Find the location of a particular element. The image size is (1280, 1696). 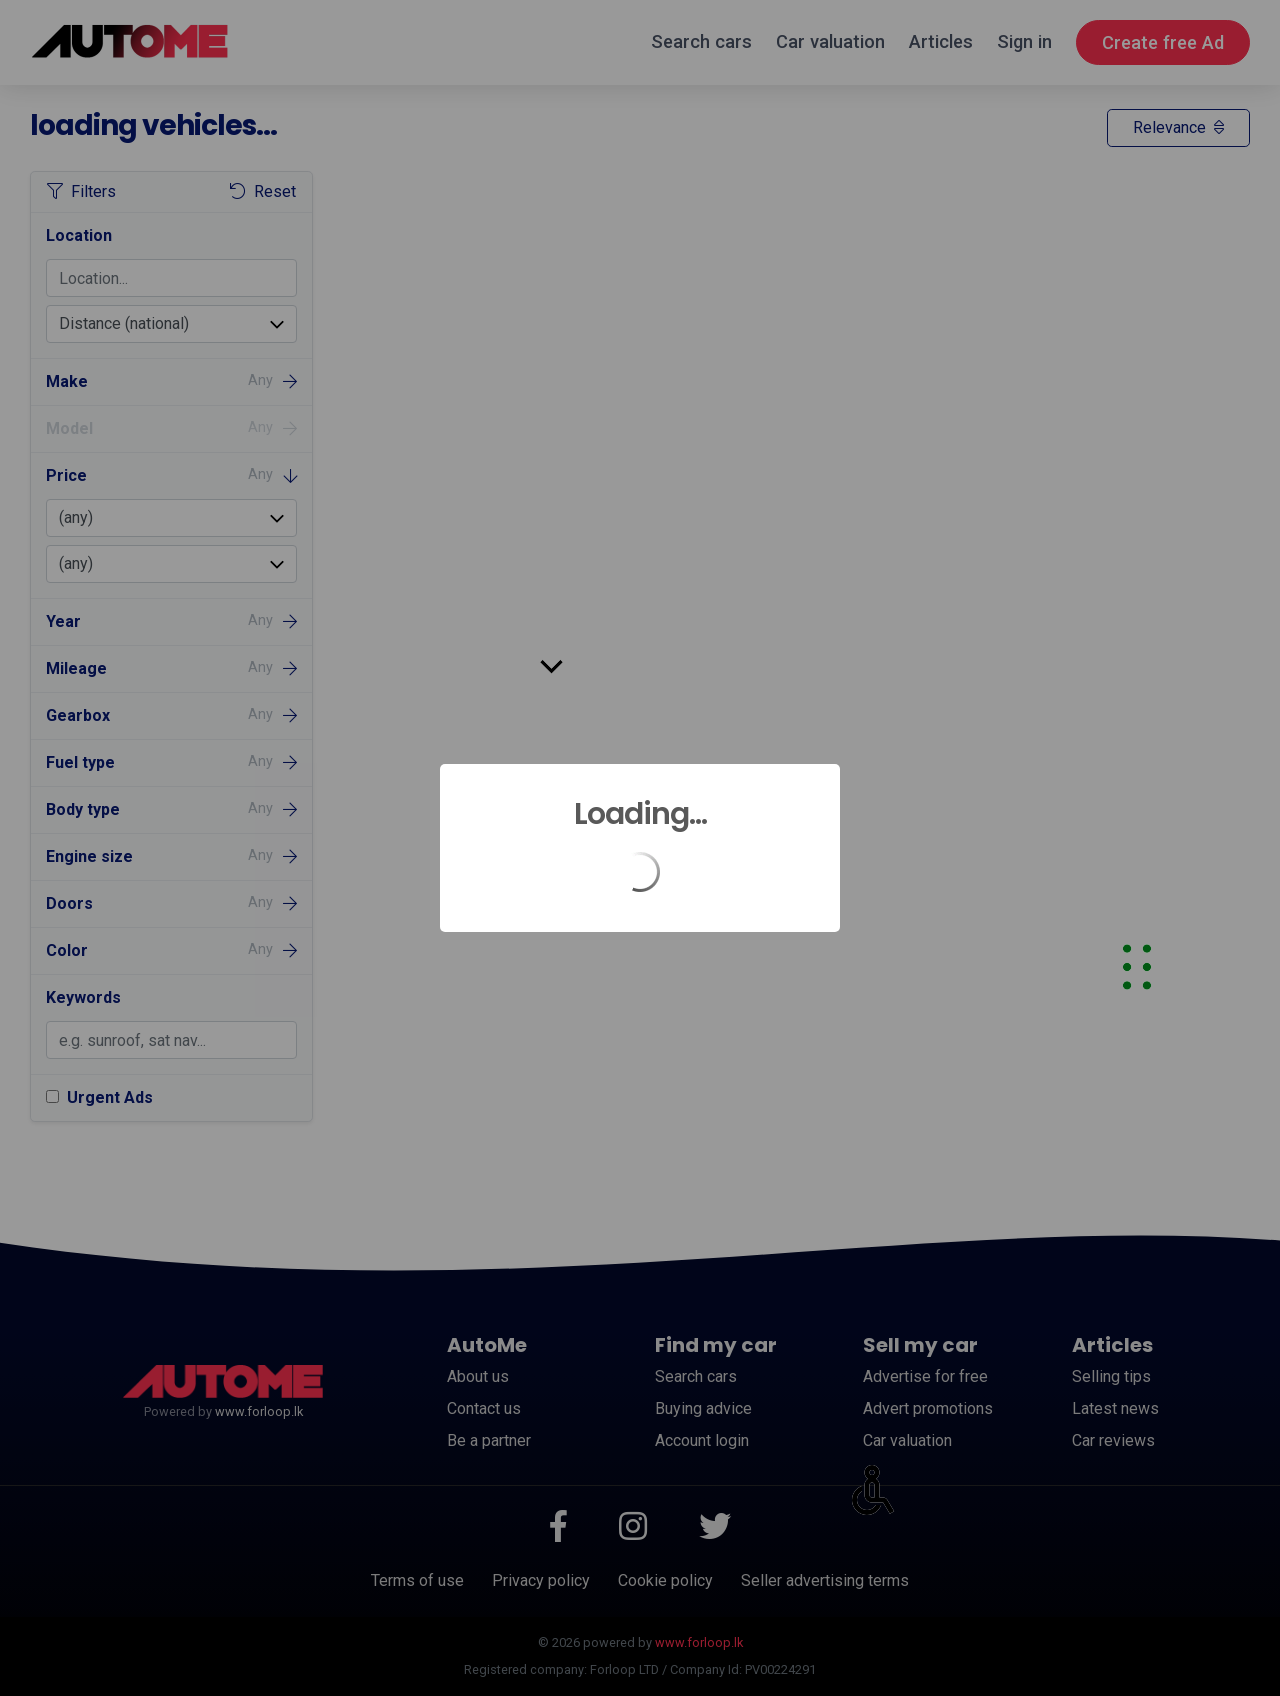

expand dropdown menu is located at coordinates (551, 666).